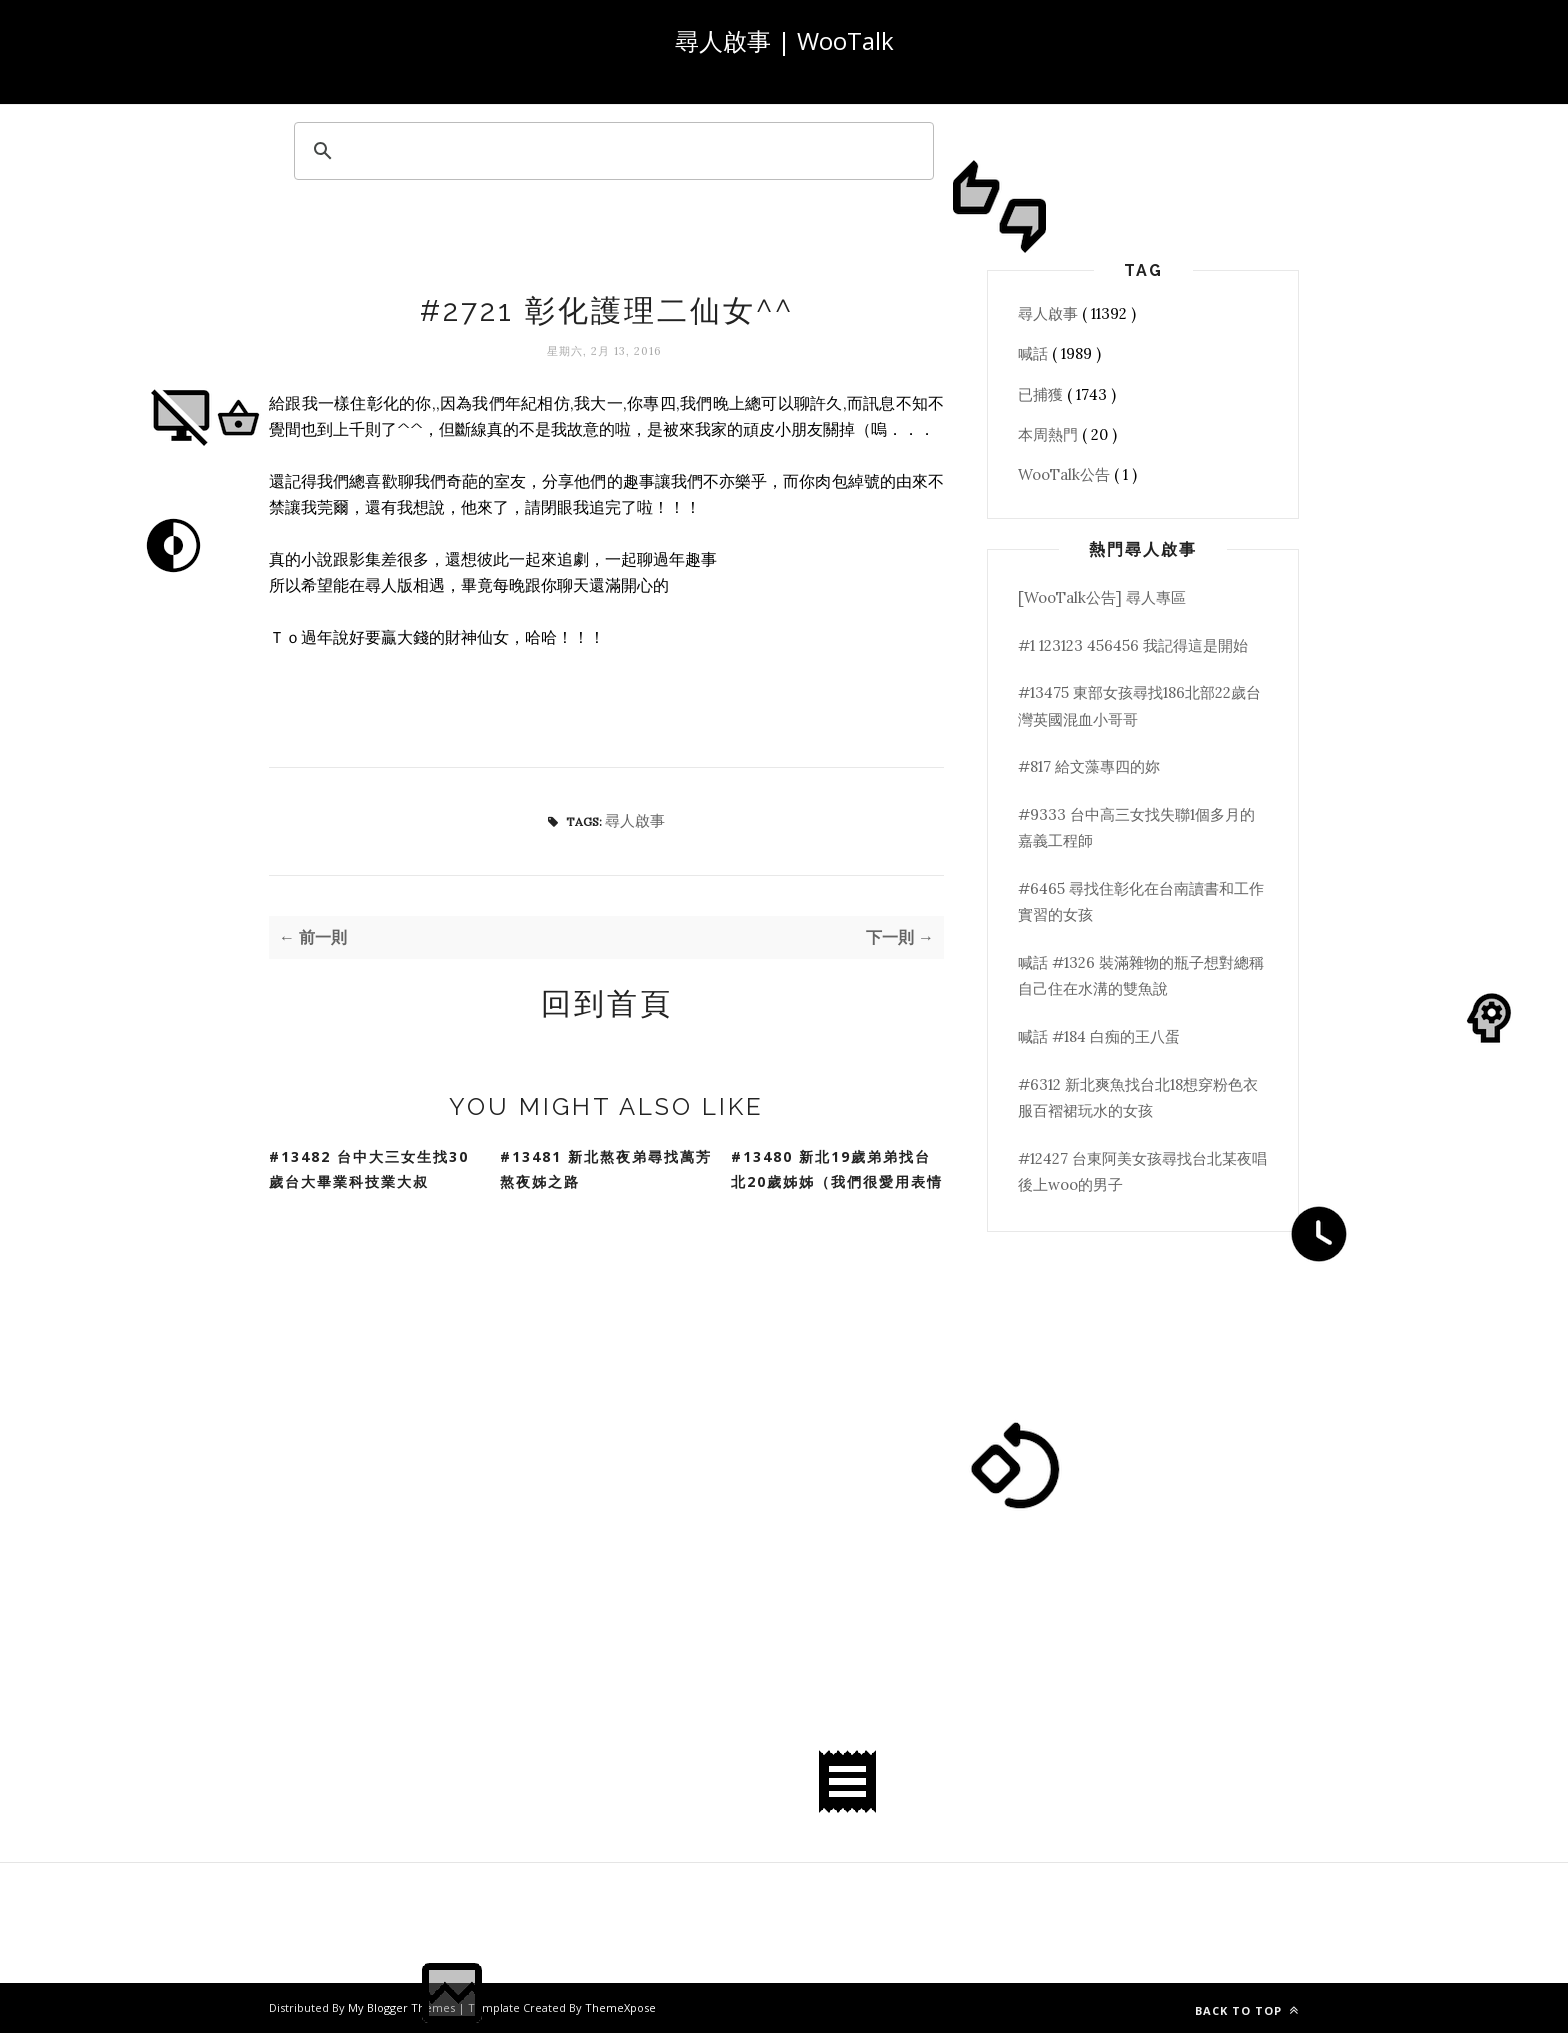 Image resolution: width=1568 pixels, height=2033 pixels. I want to click on view purchase receipt or transaction history, so click(847, 1781).